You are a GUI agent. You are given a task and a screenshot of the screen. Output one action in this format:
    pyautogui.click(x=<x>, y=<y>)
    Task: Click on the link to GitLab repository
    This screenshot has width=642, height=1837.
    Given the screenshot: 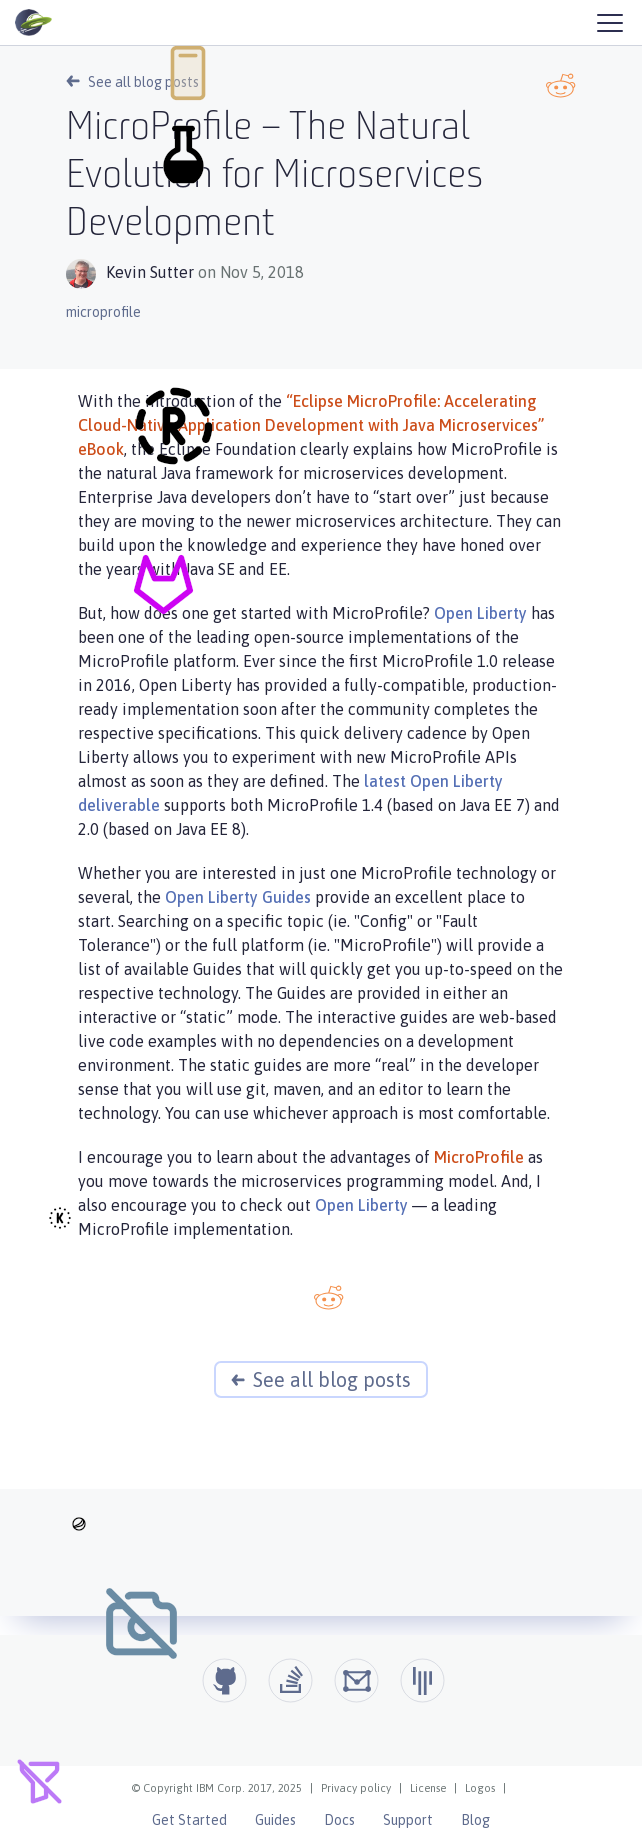 What is the action you would take?
    pyautogui.click(x=163, y=584)
    